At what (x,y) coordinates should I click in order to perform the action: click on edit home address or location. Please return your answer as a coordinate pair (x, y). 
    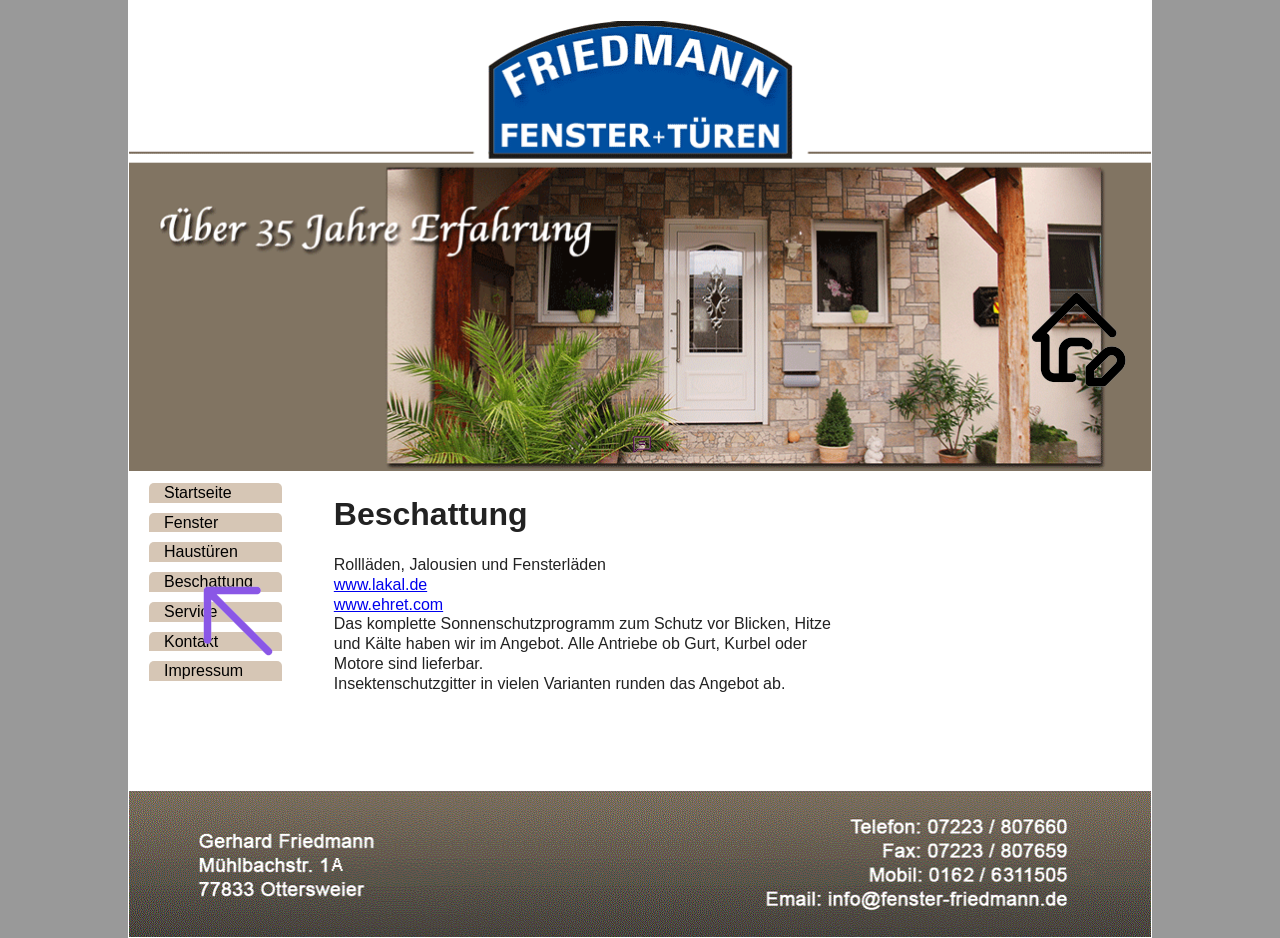
    Looking at the image, I should click on (1076, 337).